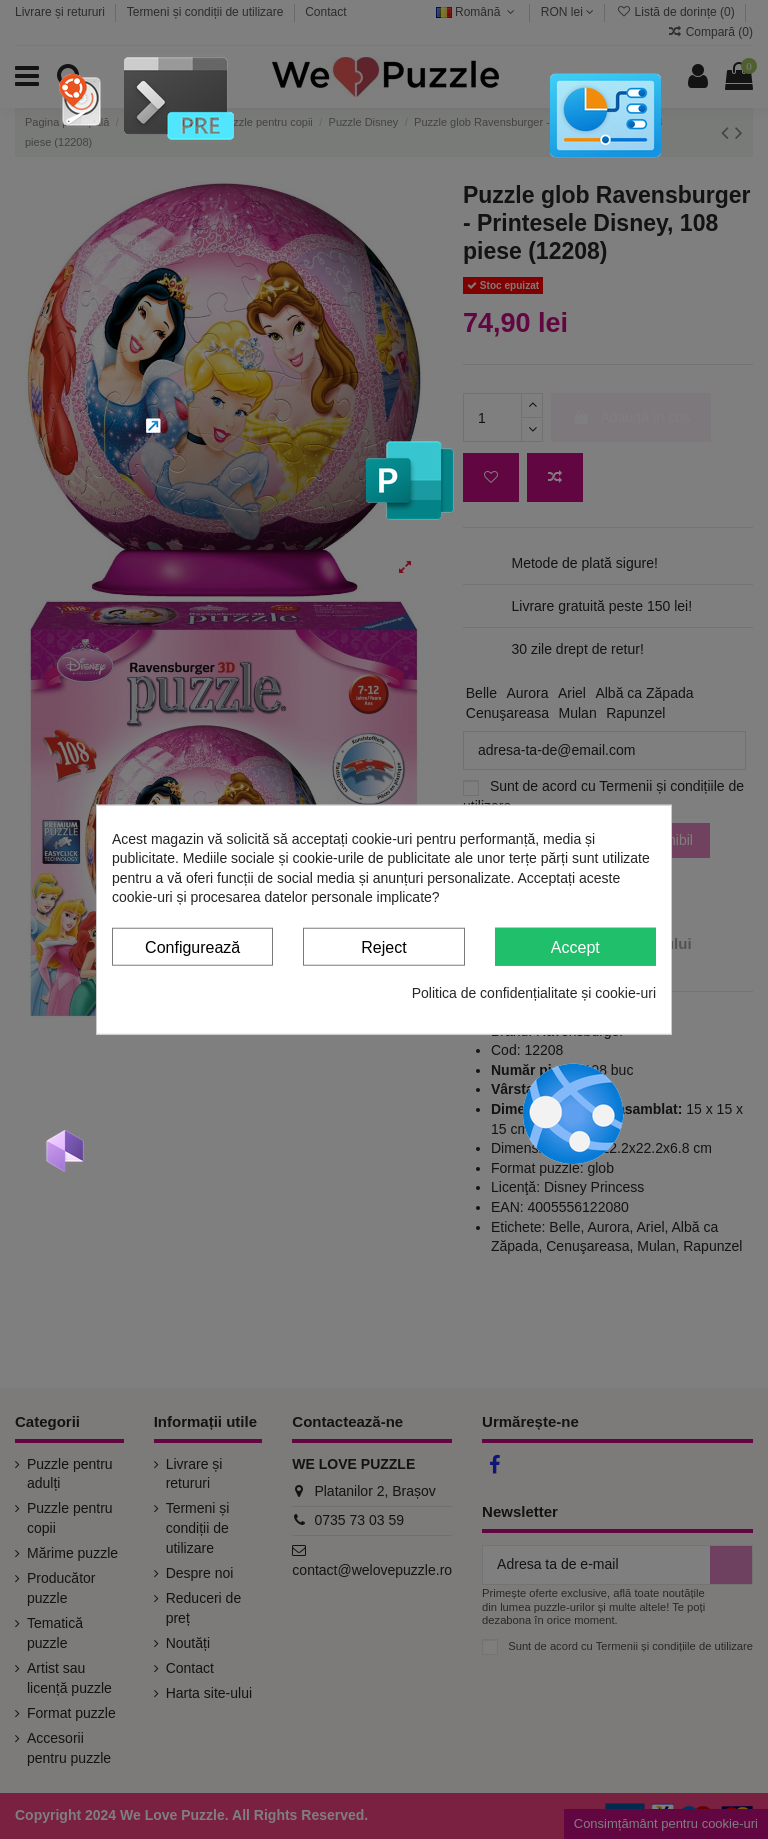  What do you see at coordinates (164, 414) in the screenshot?
I see `indicates this item is a shortcut to another file or application` at bounding box center [164, 414].